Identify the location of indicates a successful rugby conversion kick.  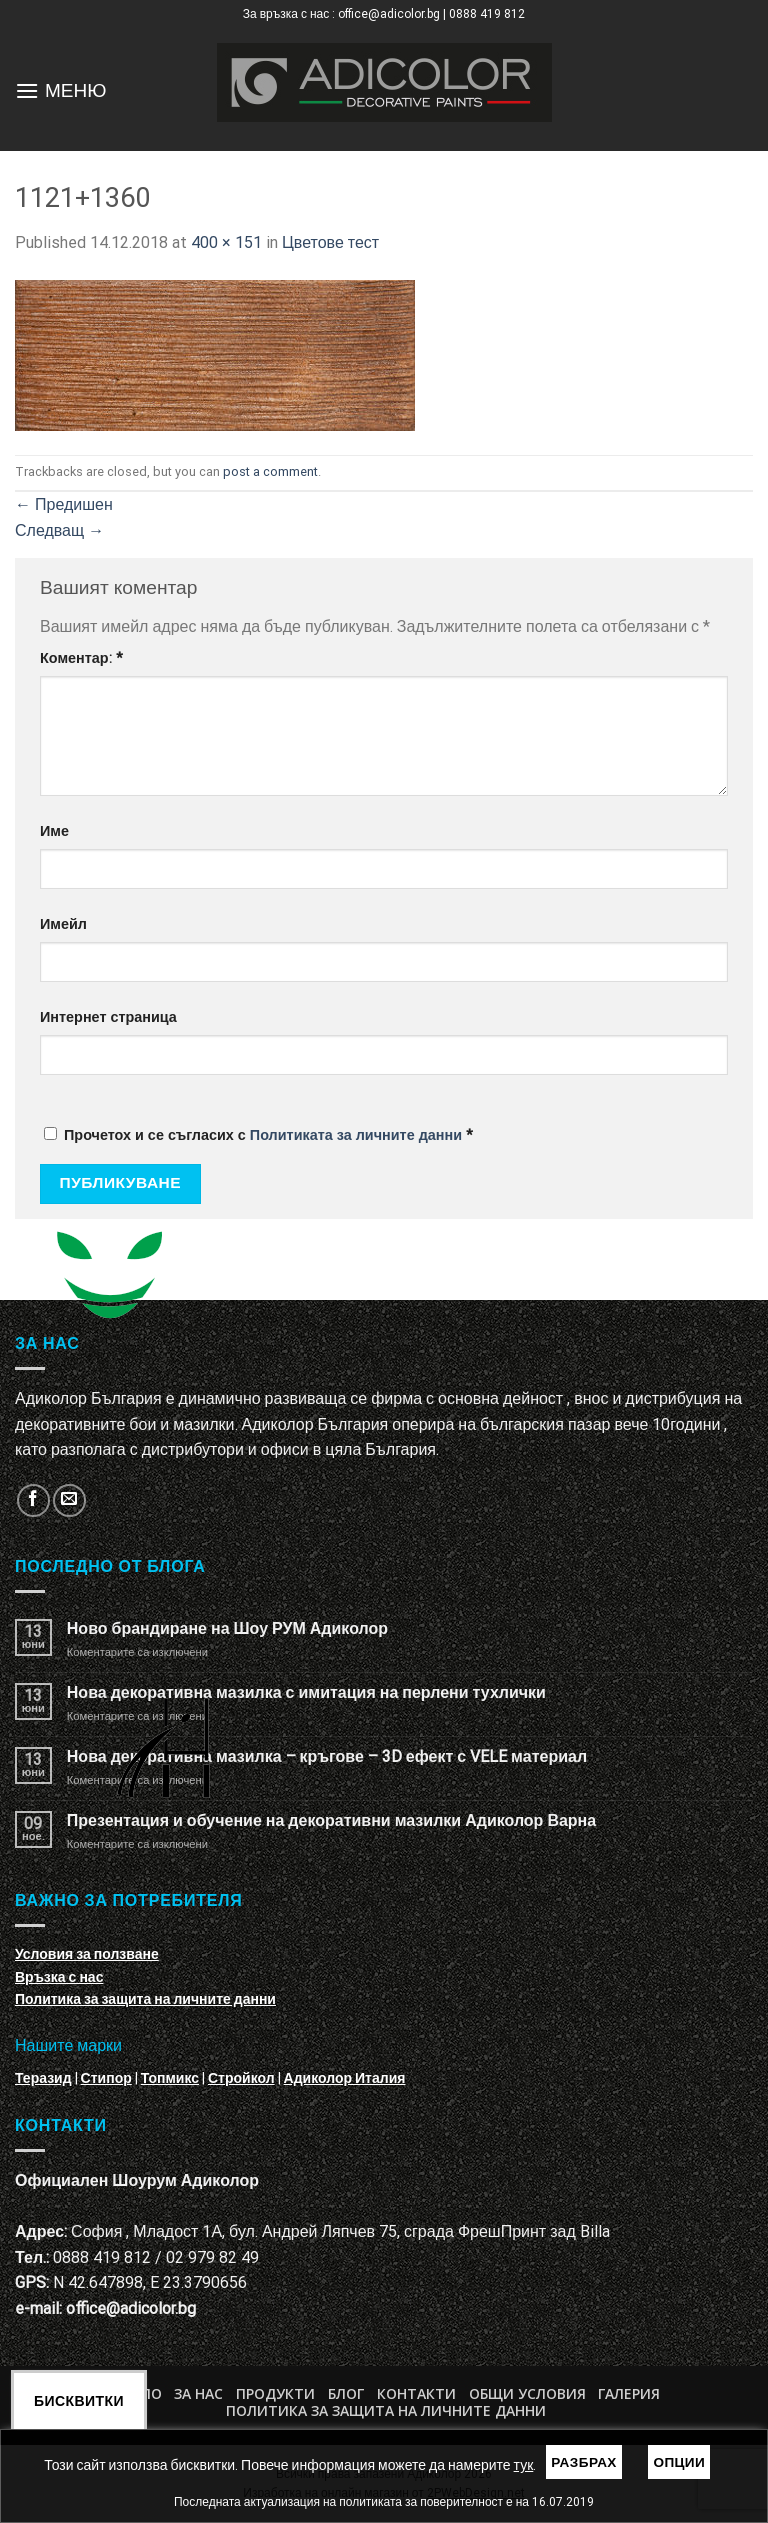
(166, 1749).